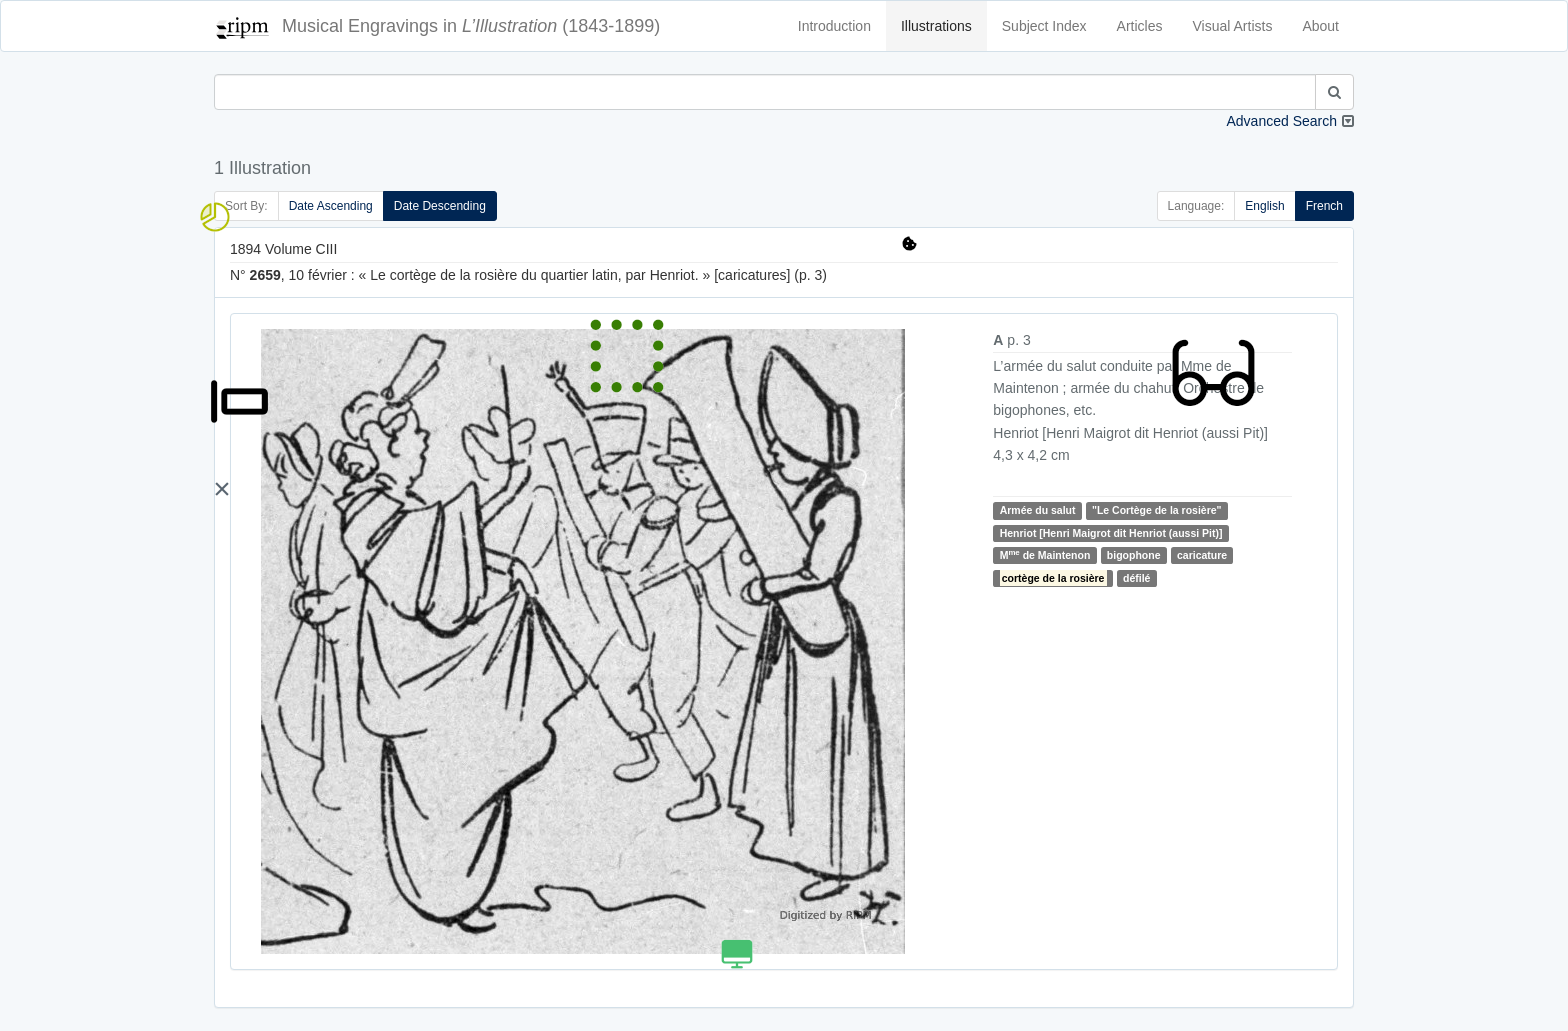 This screenshot has height=1031, width=1568. I want to click on close the current window or dialog, so click(222, 489).